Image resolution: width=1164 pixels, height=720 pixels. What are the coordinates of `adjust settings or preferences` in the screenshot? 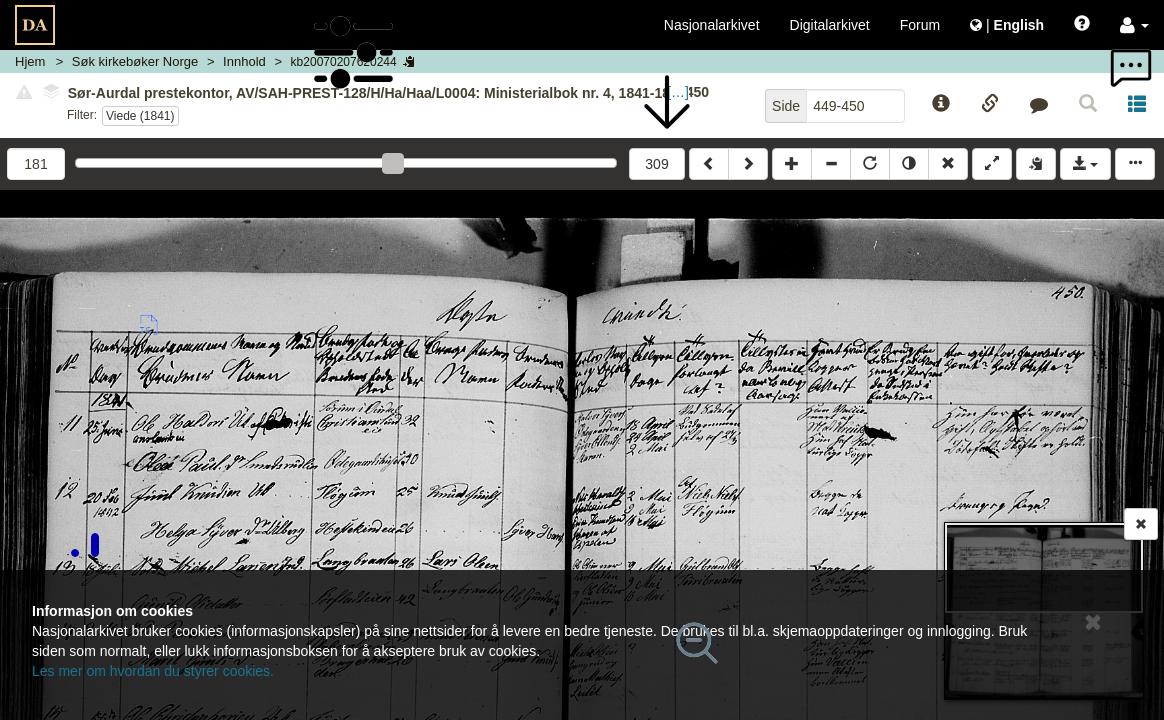 It's located at (353, 52).